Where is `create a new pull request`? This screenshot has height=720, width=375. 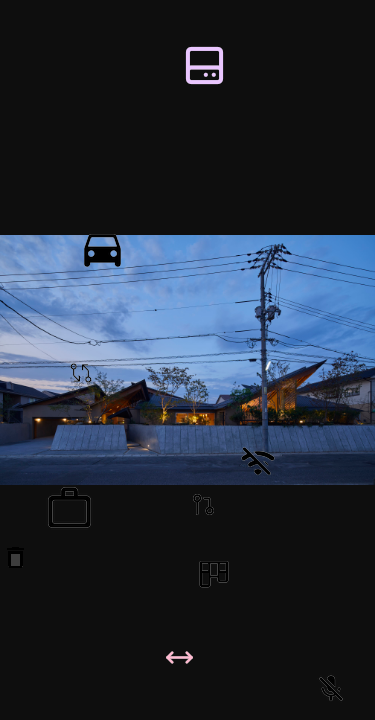
create a new pull request is located at coordinates (203, 504).